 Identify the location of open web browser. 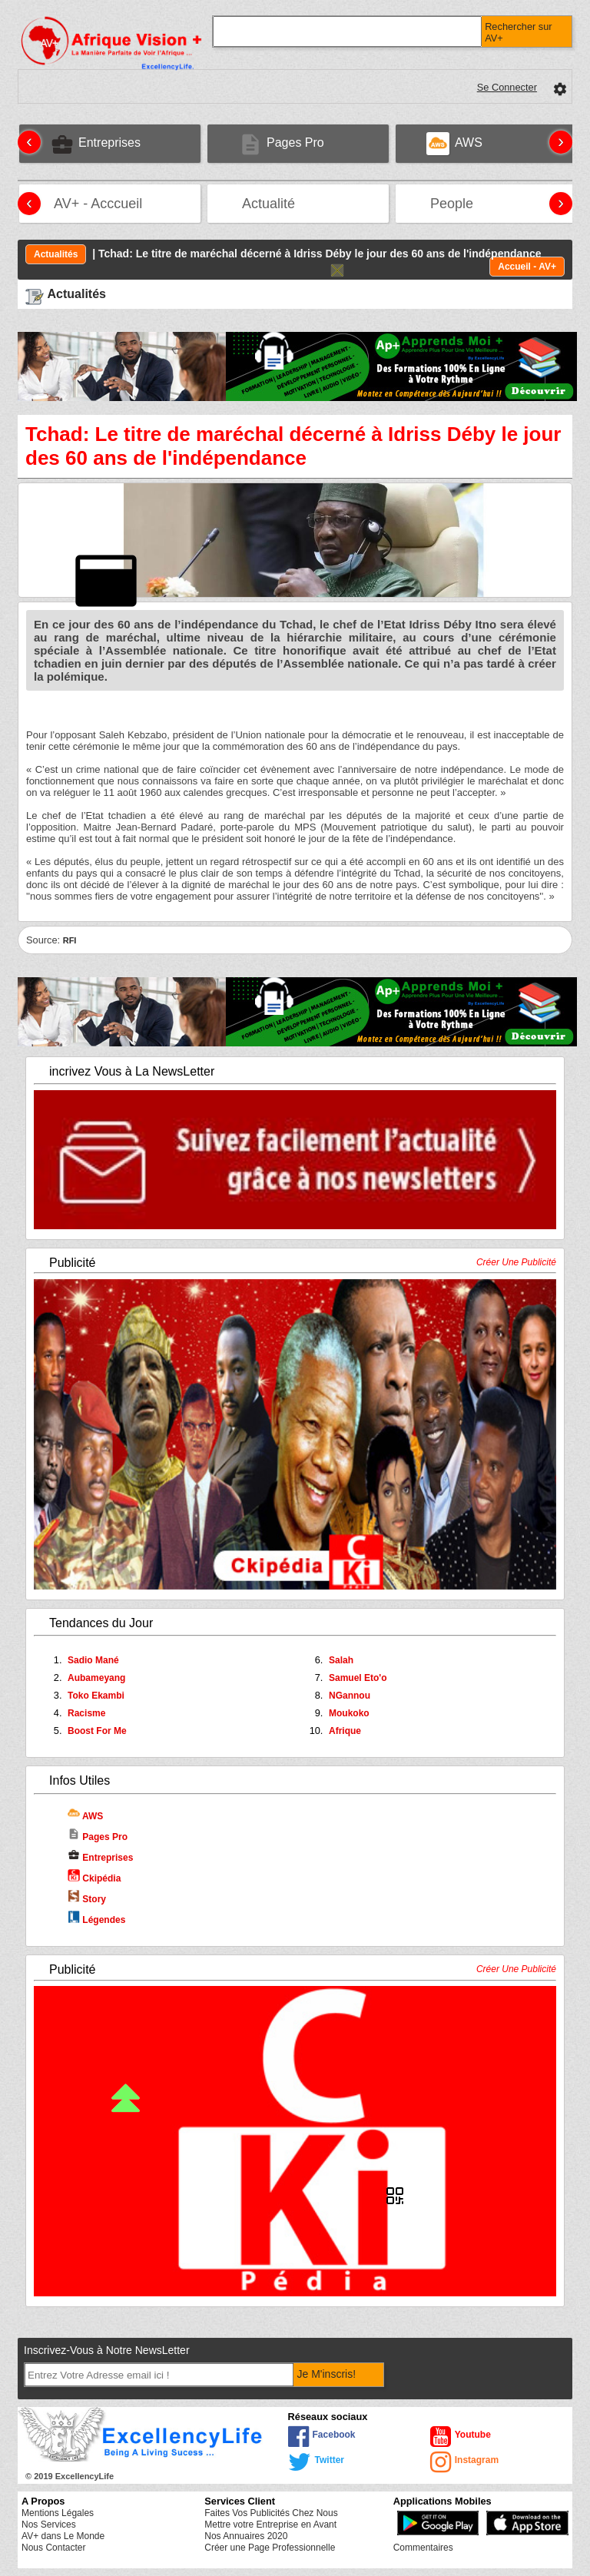
(106, 581).